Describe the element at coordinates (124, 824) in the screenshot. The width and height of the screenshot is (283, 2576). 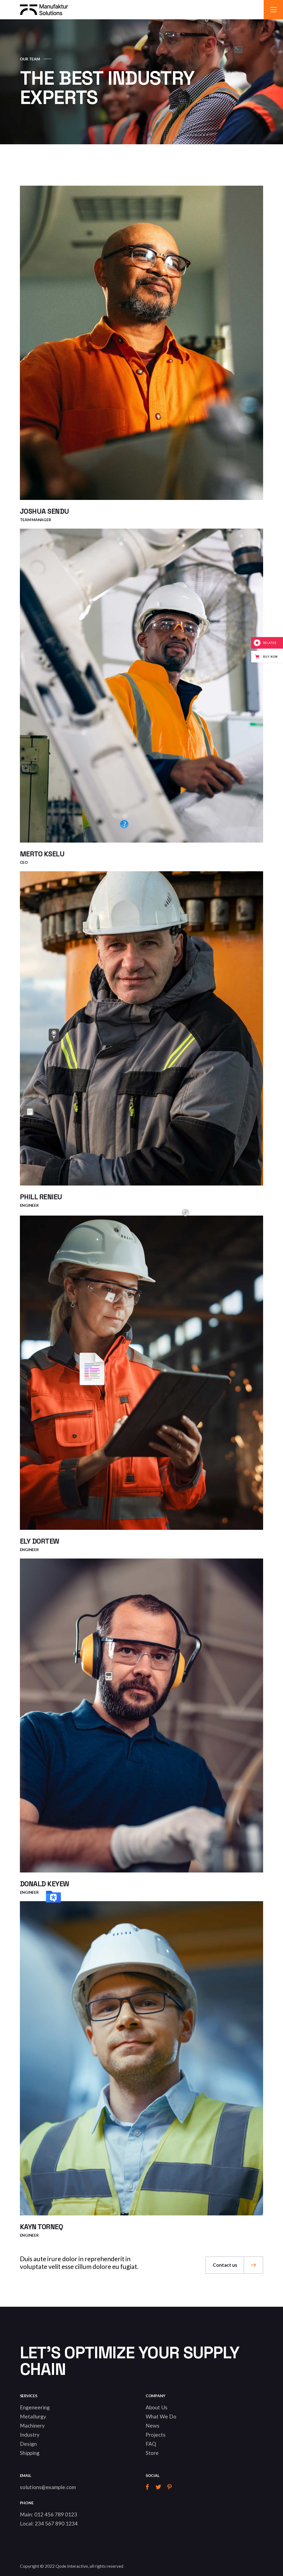
I see `open the help center or documentation` at that location.